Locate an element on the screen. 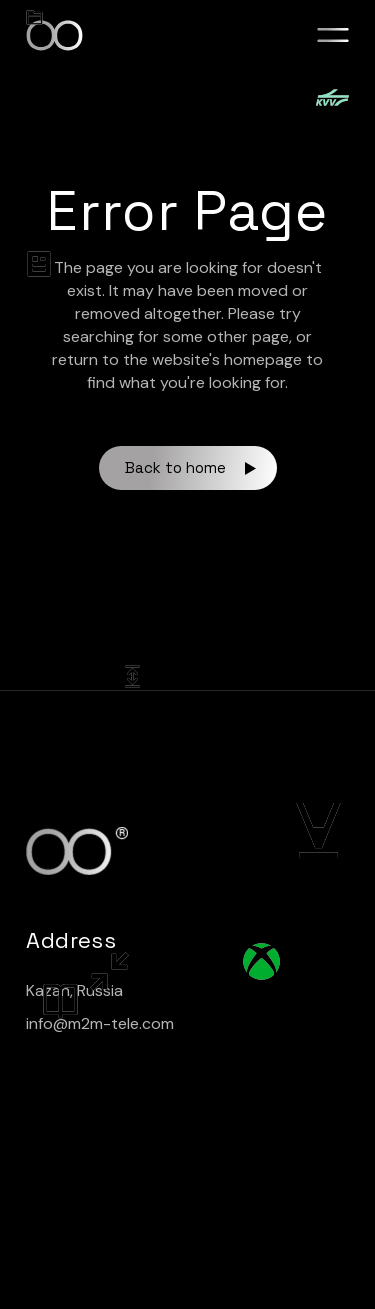 The image size is (375, 1309). expand element height vertically is located at coordinates (132, 676).